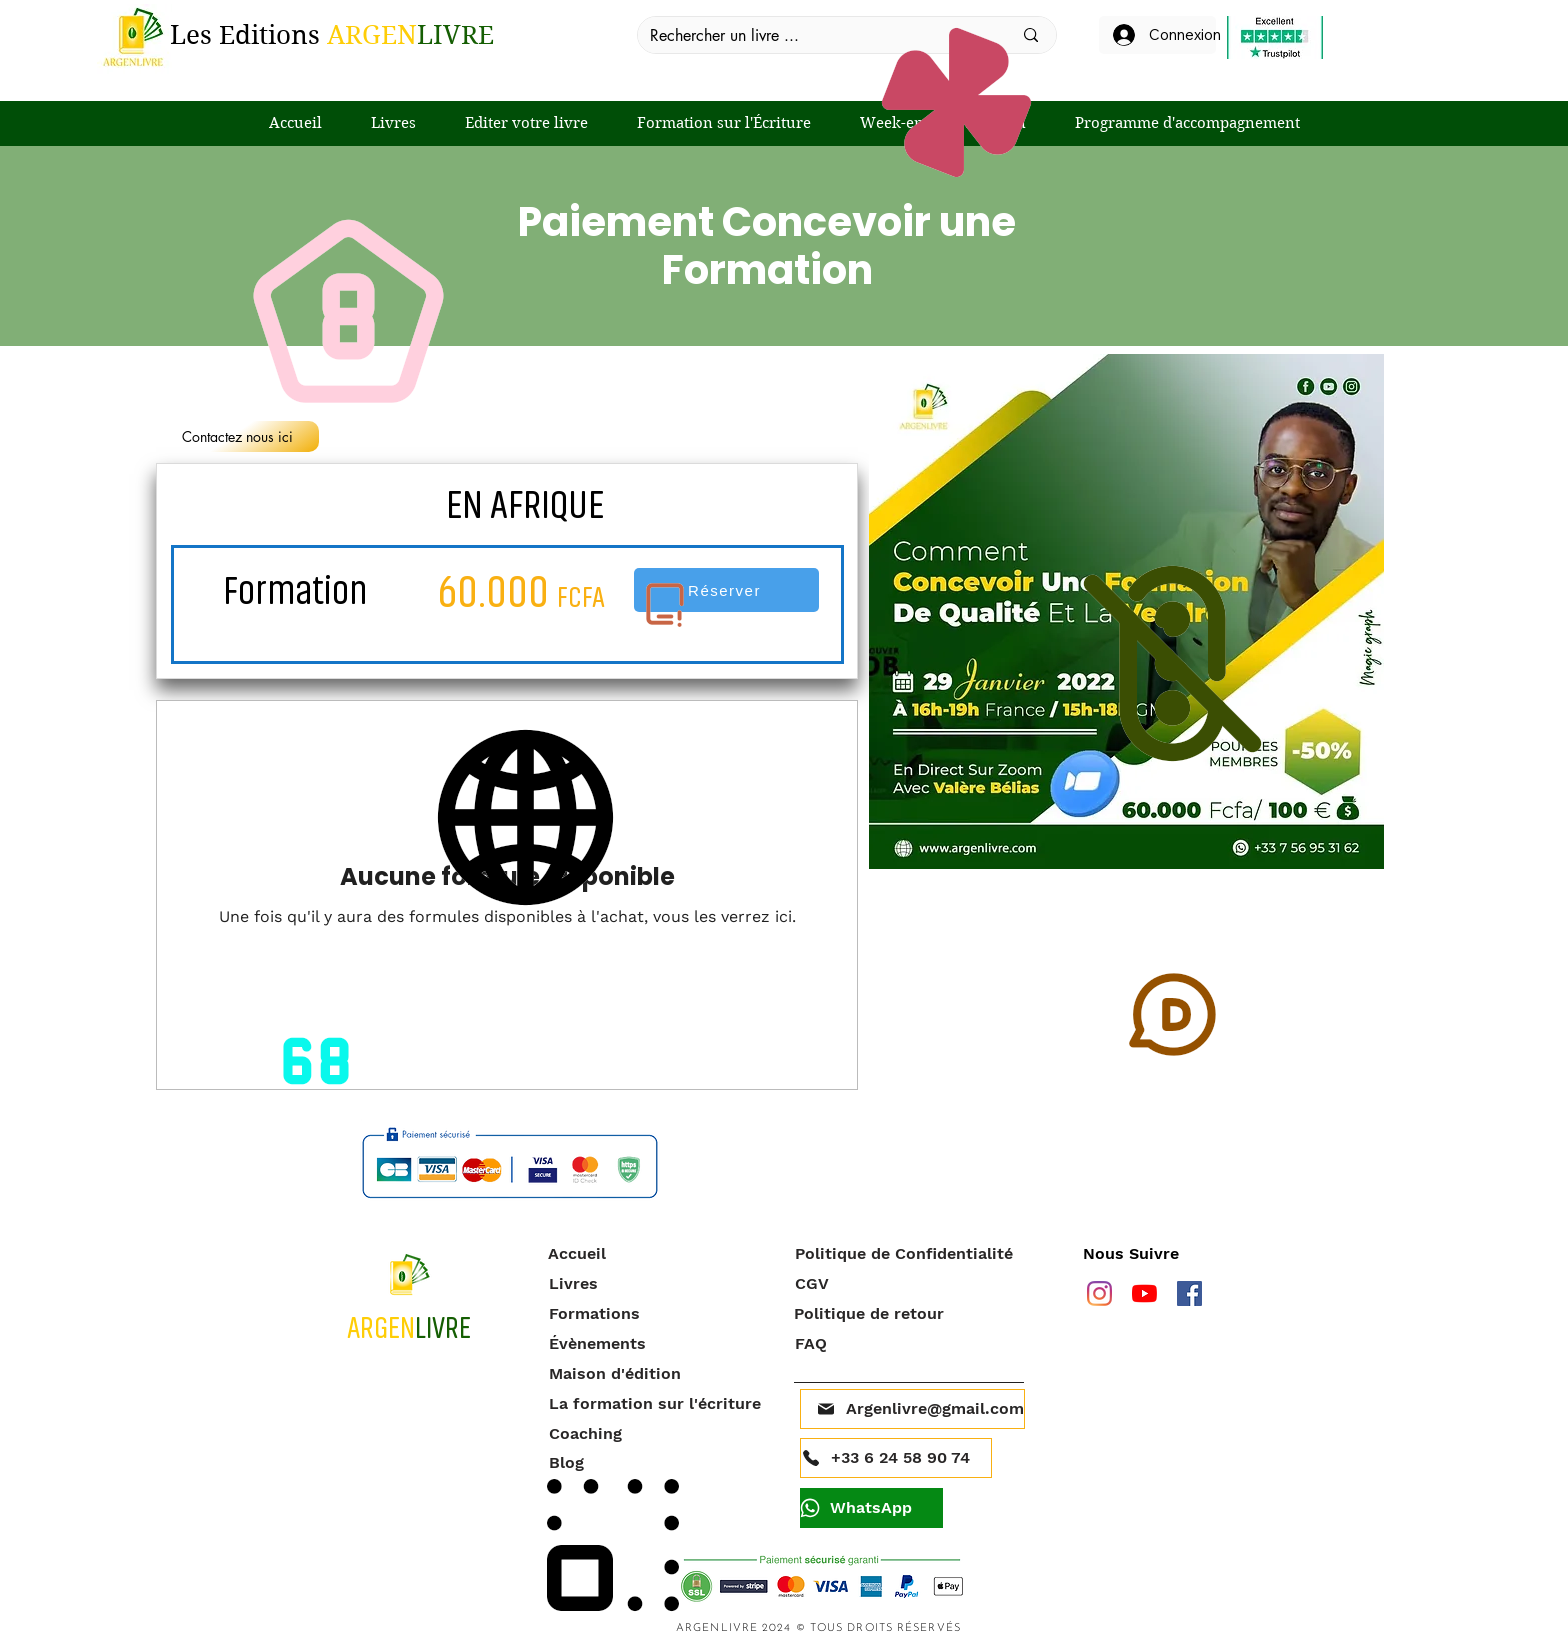 This screenshot has width=1568, height=1637. What do you see at coordinates (665, 604) in the screenshot?
I see `iPad device error or warning` at bounding box center [665, 604].